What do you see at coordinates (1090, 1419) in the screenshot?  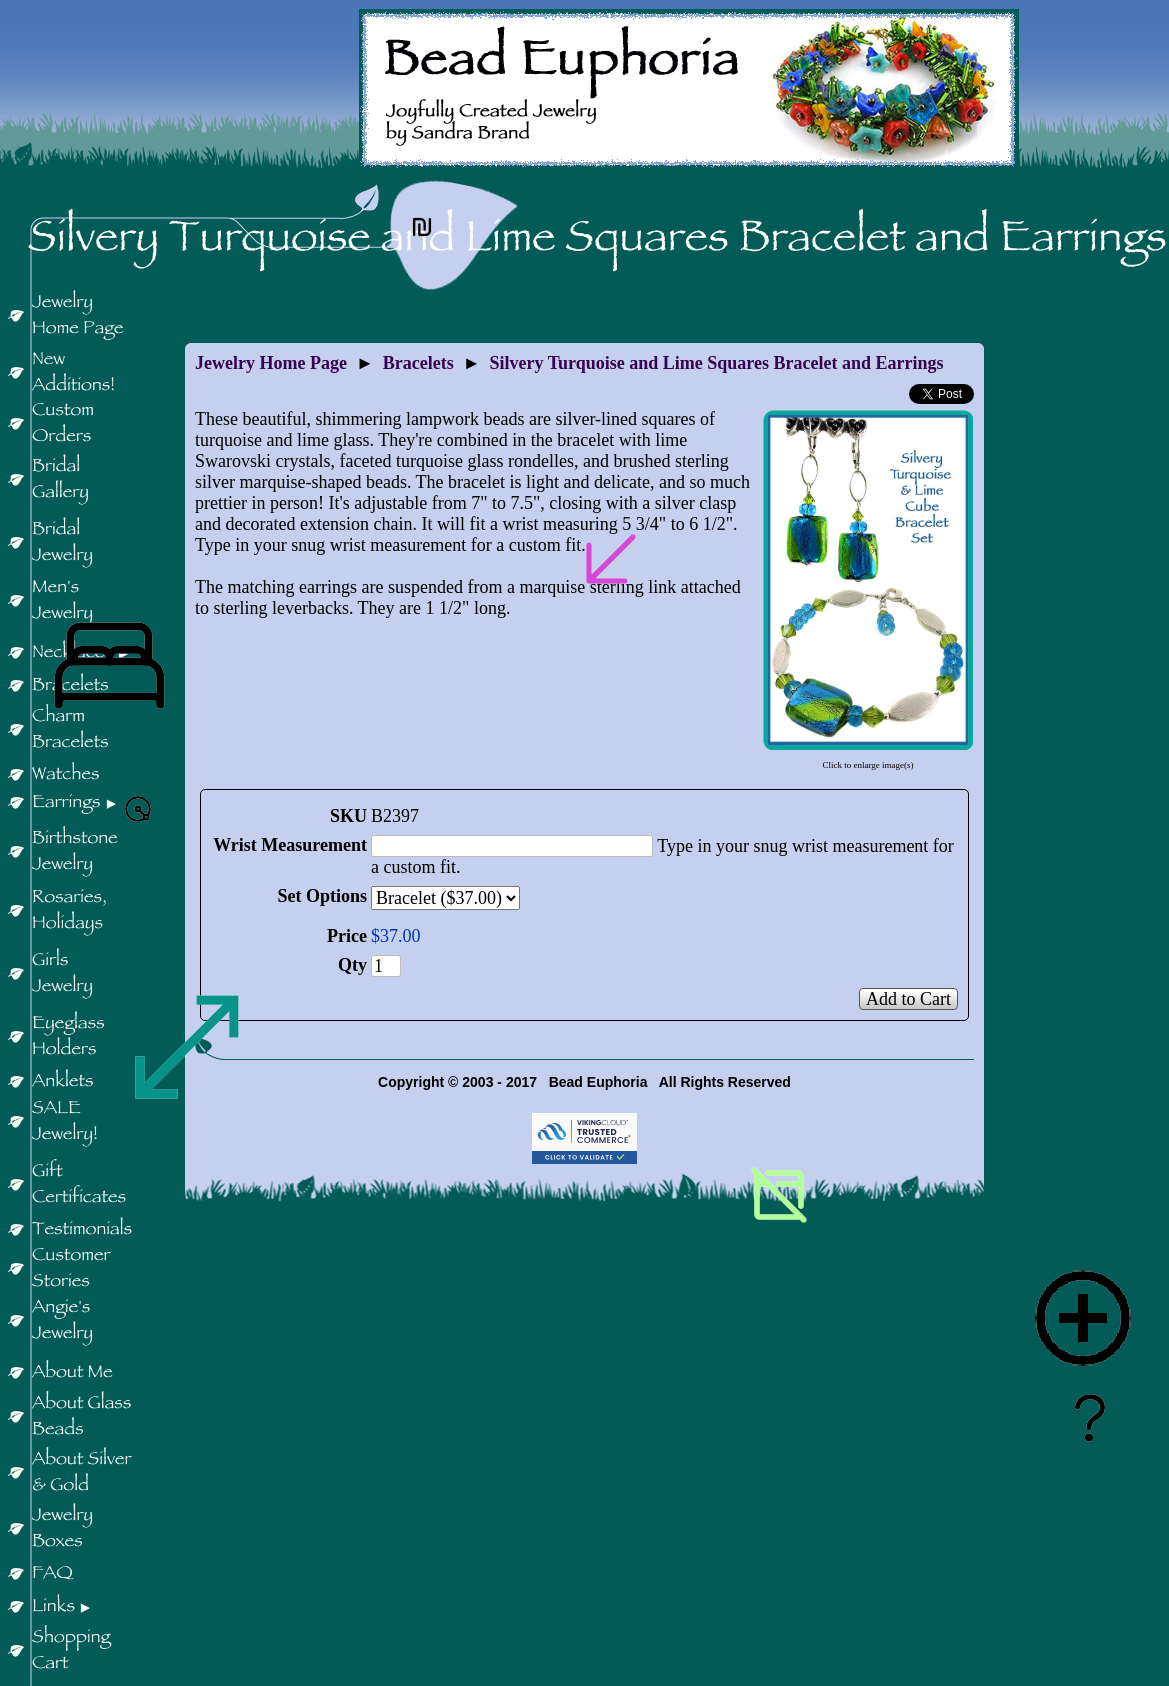 I see `access help or support resources` at bounding box center [1090, 1419].